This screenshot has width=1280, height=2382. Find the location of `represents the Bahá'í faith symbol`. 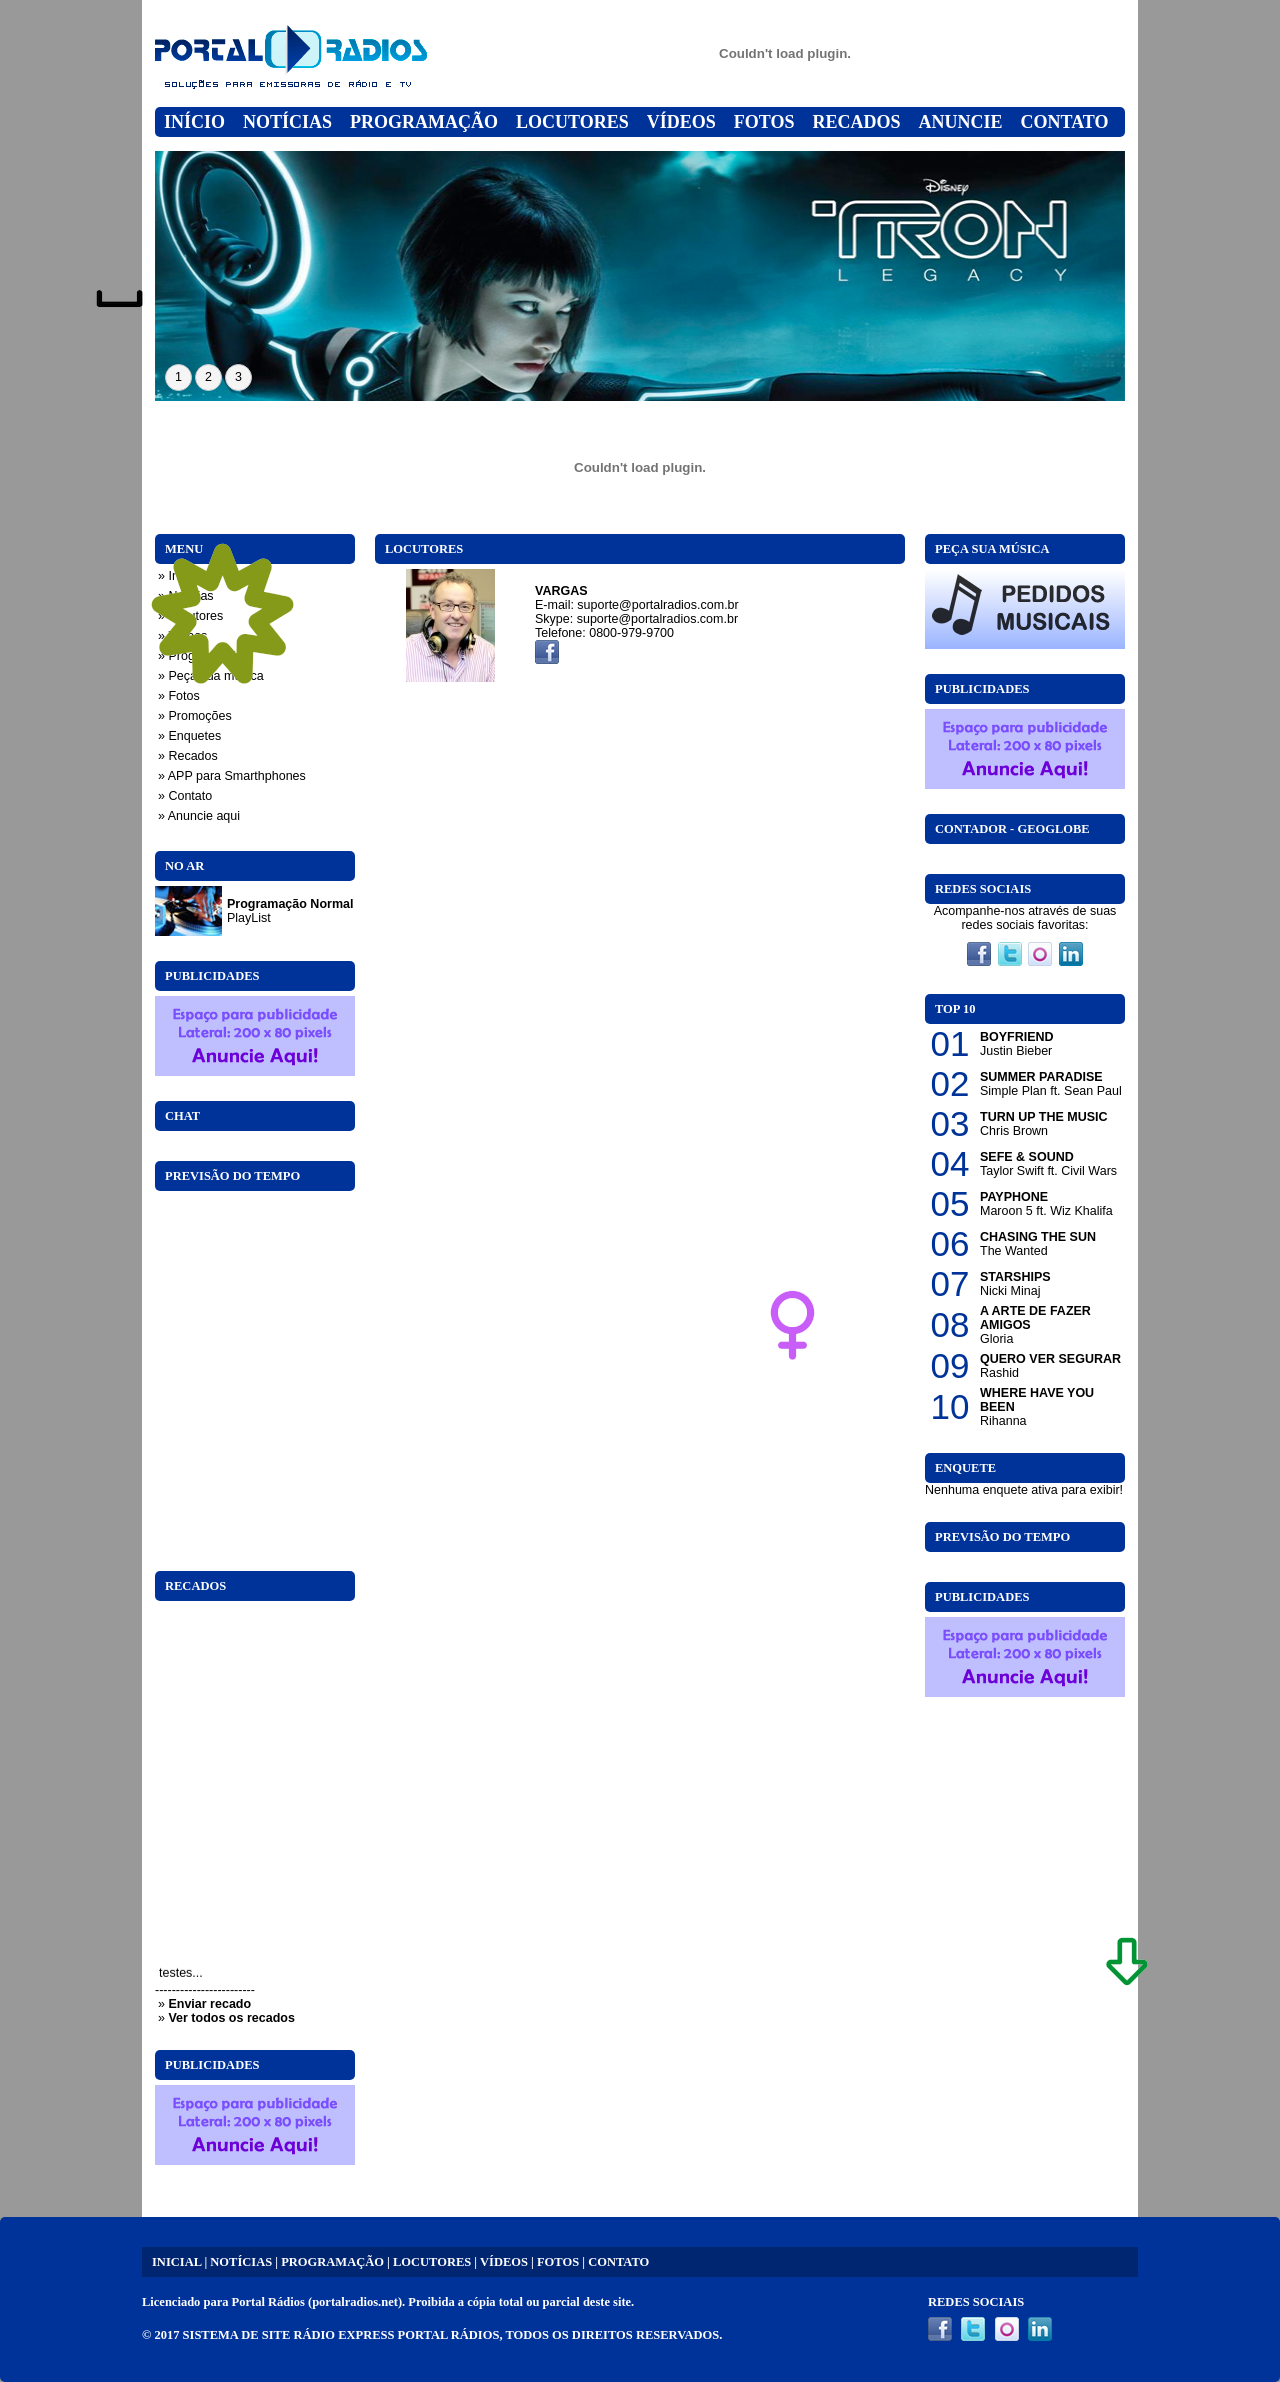

represents the Bahá'í faith symbol is located at coordinates (222, 613).